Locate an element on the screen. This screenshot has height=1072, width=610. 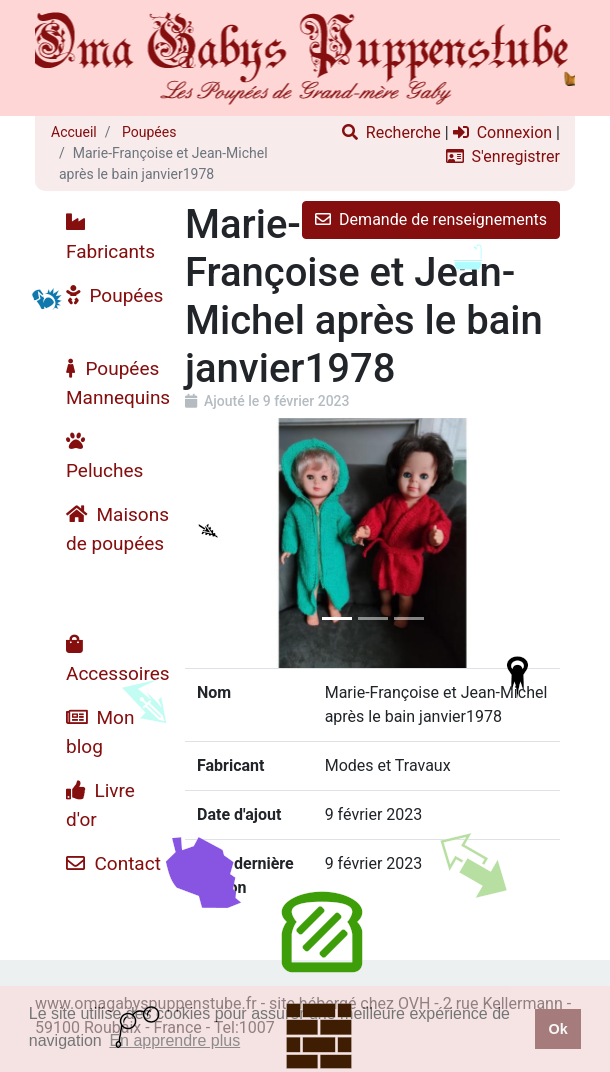
kick attack action in a game is located at coordinates (47, 299).